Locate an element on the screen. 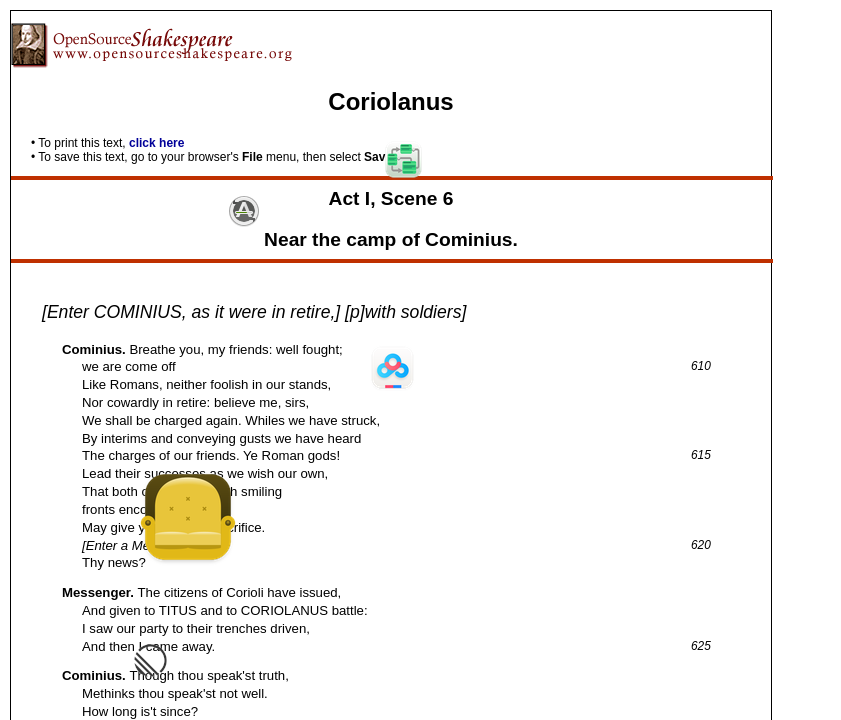 The width and height of the screenshot is (841, 720). open Girens media player app is located at coordinates (188, 517).